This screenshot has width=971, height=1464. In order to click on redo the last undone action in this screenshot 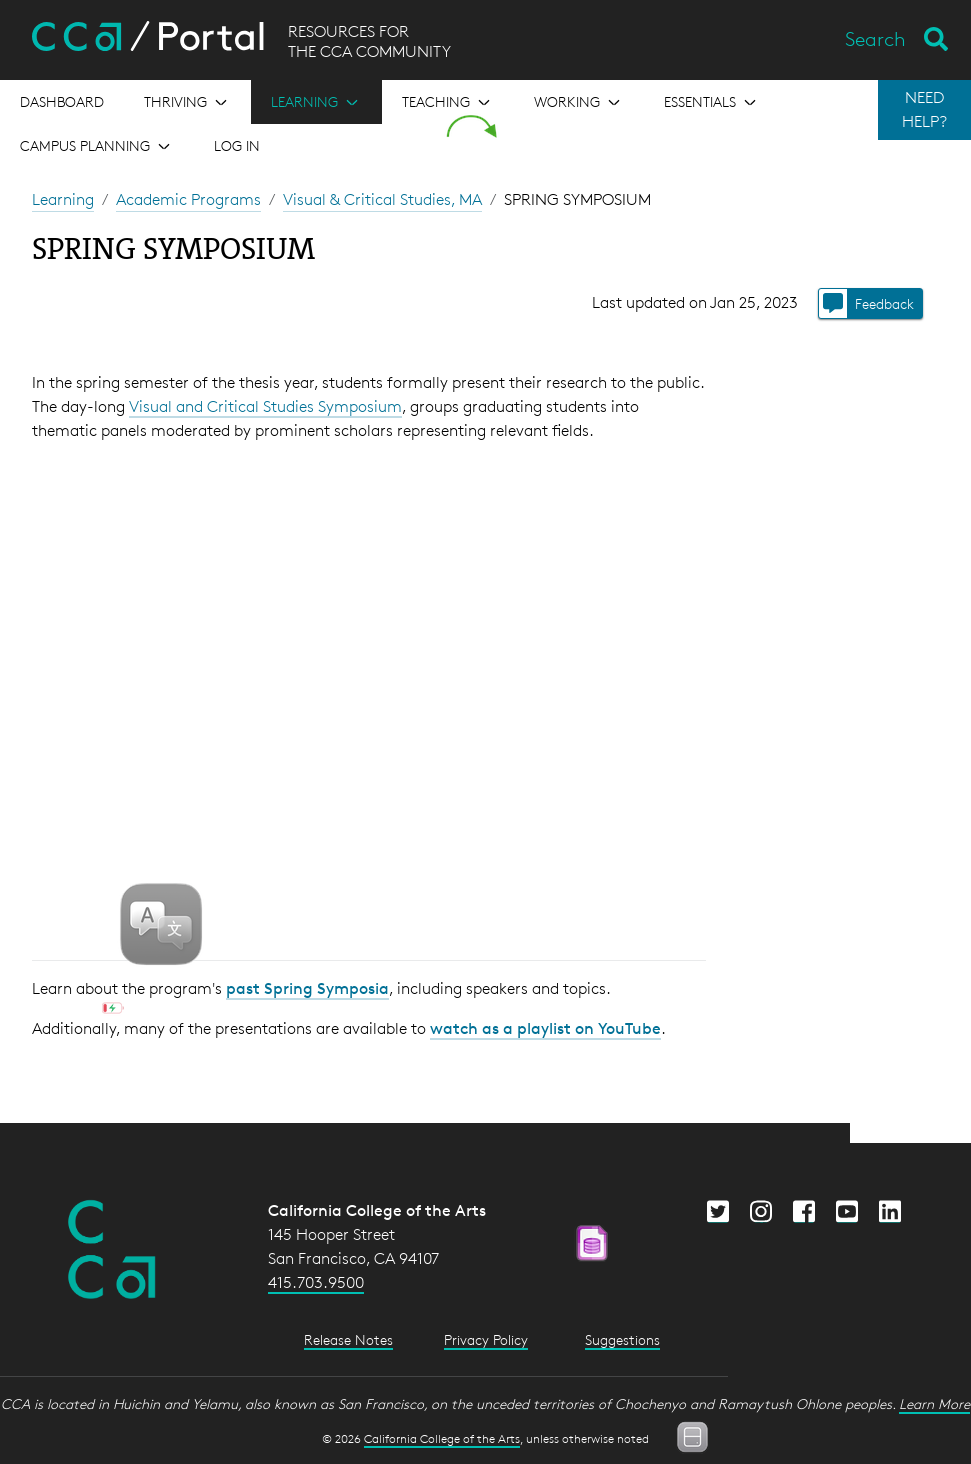, I will do `click(472, 126)`.